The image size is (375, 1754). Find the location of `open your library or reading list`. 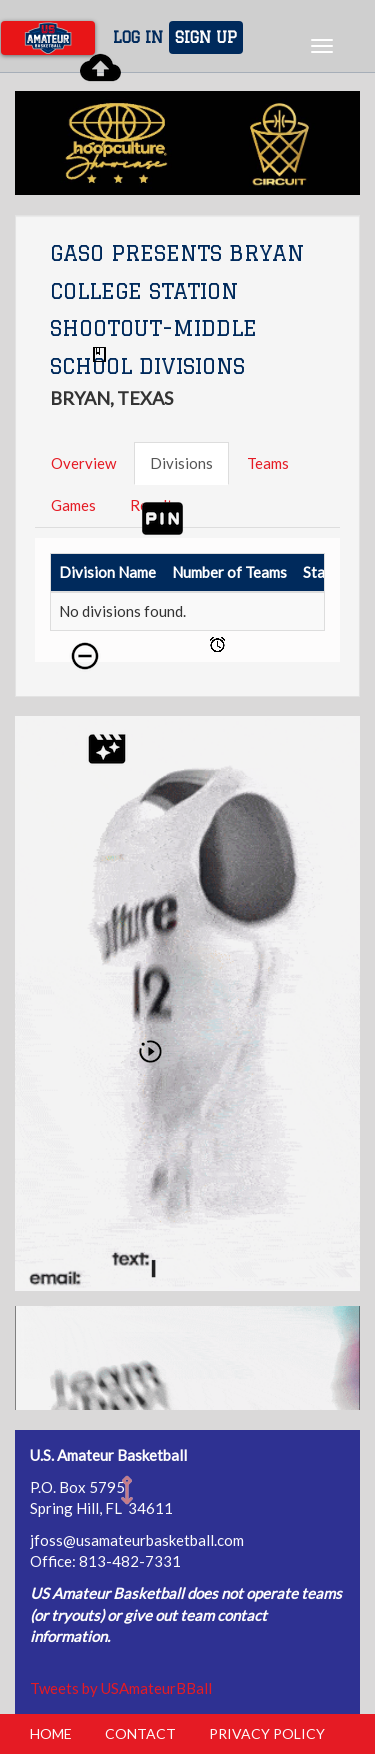

open your library or reading list is located at coordinates (99, 354).